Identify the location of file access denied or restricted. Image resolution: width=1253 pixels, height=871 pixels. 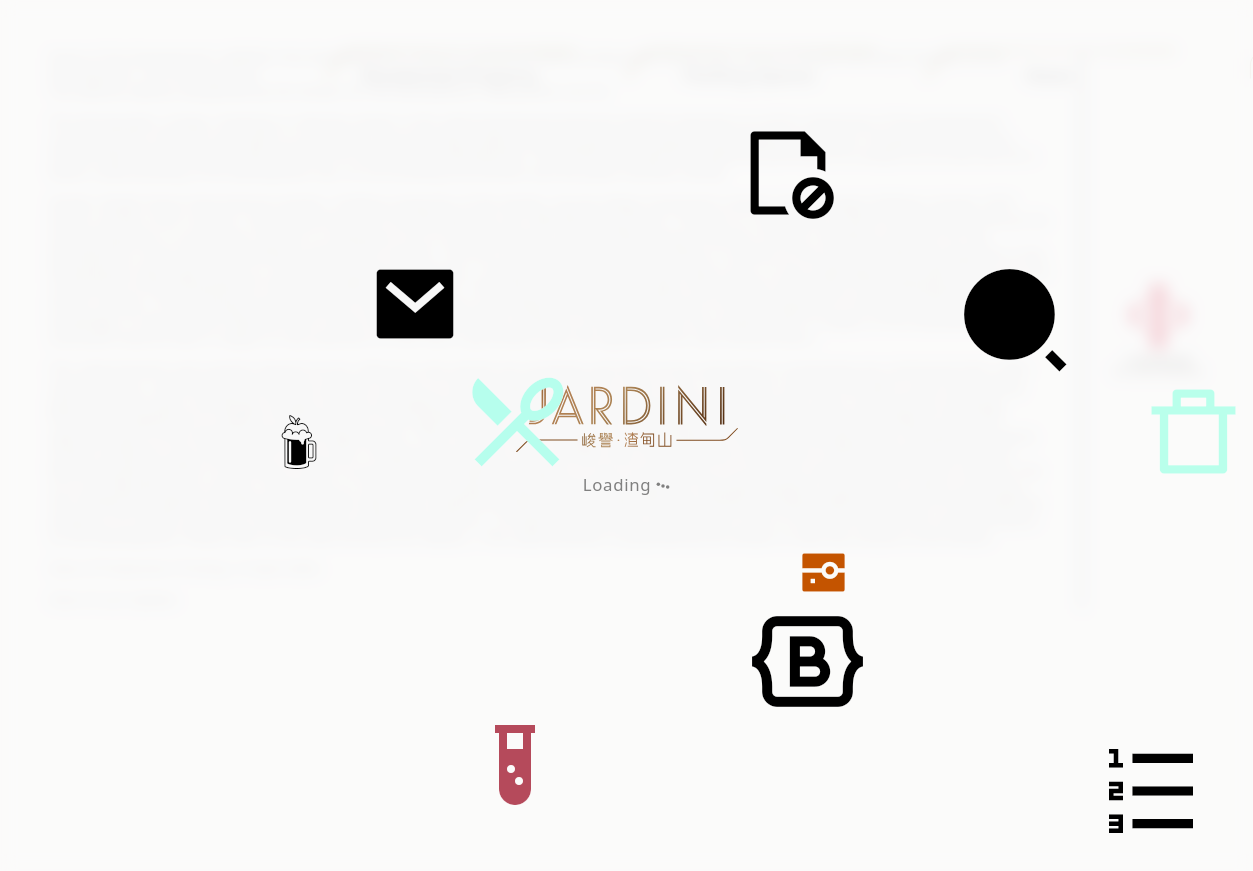
(788, 173).